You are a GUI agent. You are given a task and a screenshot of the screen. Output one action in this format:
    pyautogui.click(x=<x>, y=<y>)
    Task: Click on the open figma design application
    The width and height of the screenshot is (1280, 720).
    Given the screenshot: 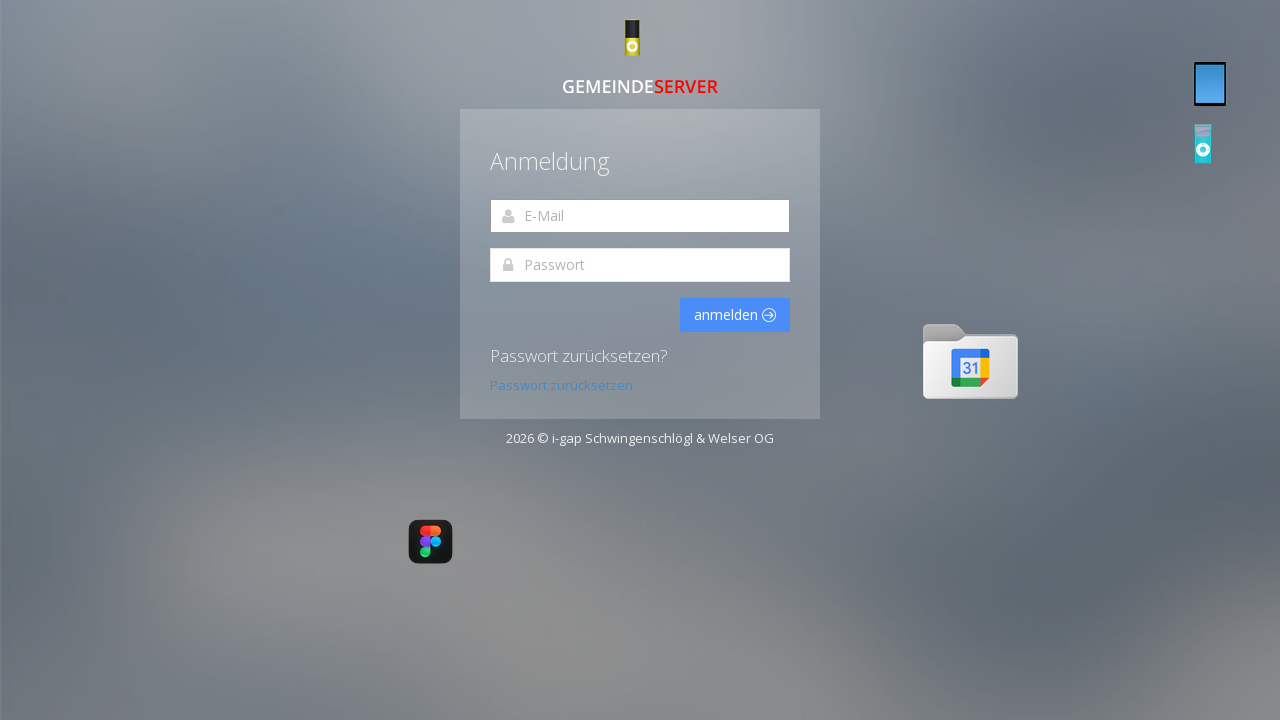 What is the action you would take?
    pyautogui.click(x=430, y=541)
    